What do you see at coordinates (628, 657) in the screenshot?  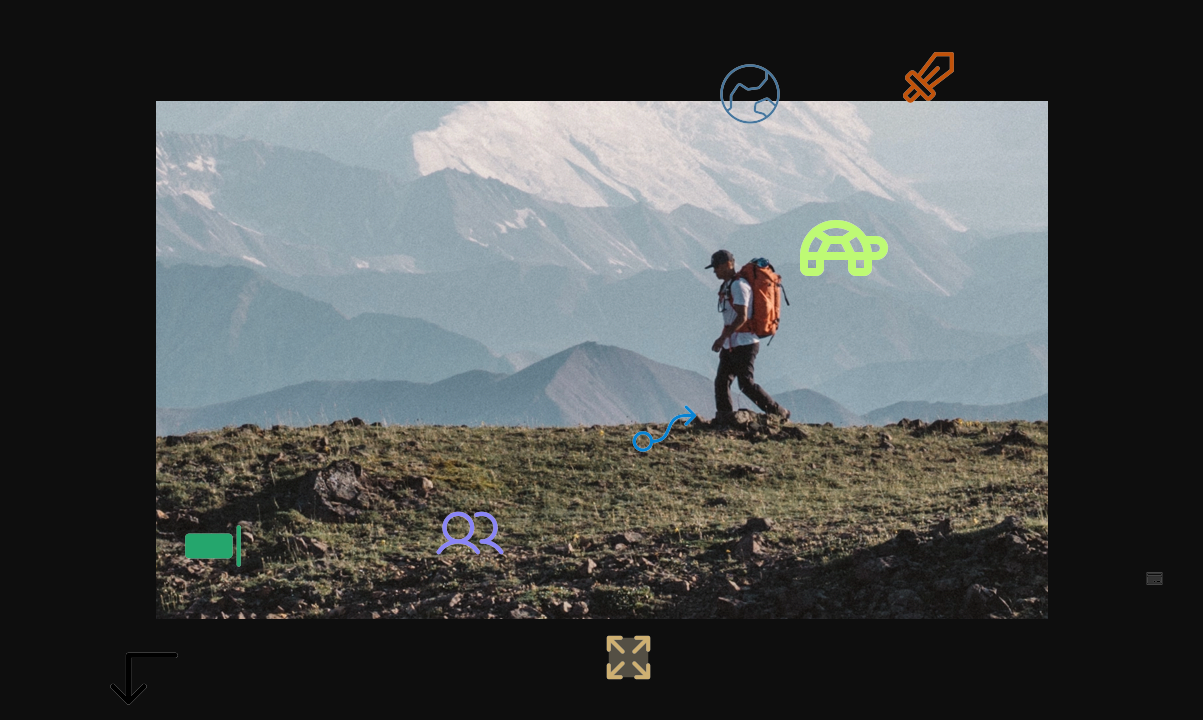 I see `expand to fullscreen mode` at bounding box center [628, 657].